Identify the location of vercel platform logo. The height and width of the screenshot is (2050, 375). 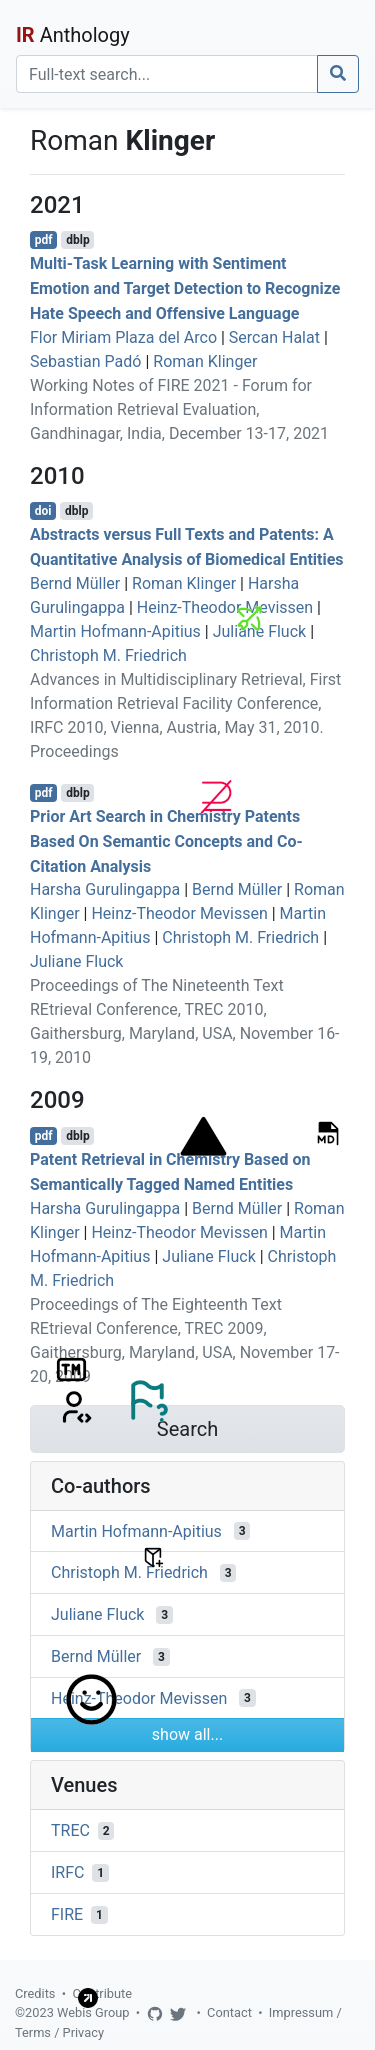
(203, 1137).